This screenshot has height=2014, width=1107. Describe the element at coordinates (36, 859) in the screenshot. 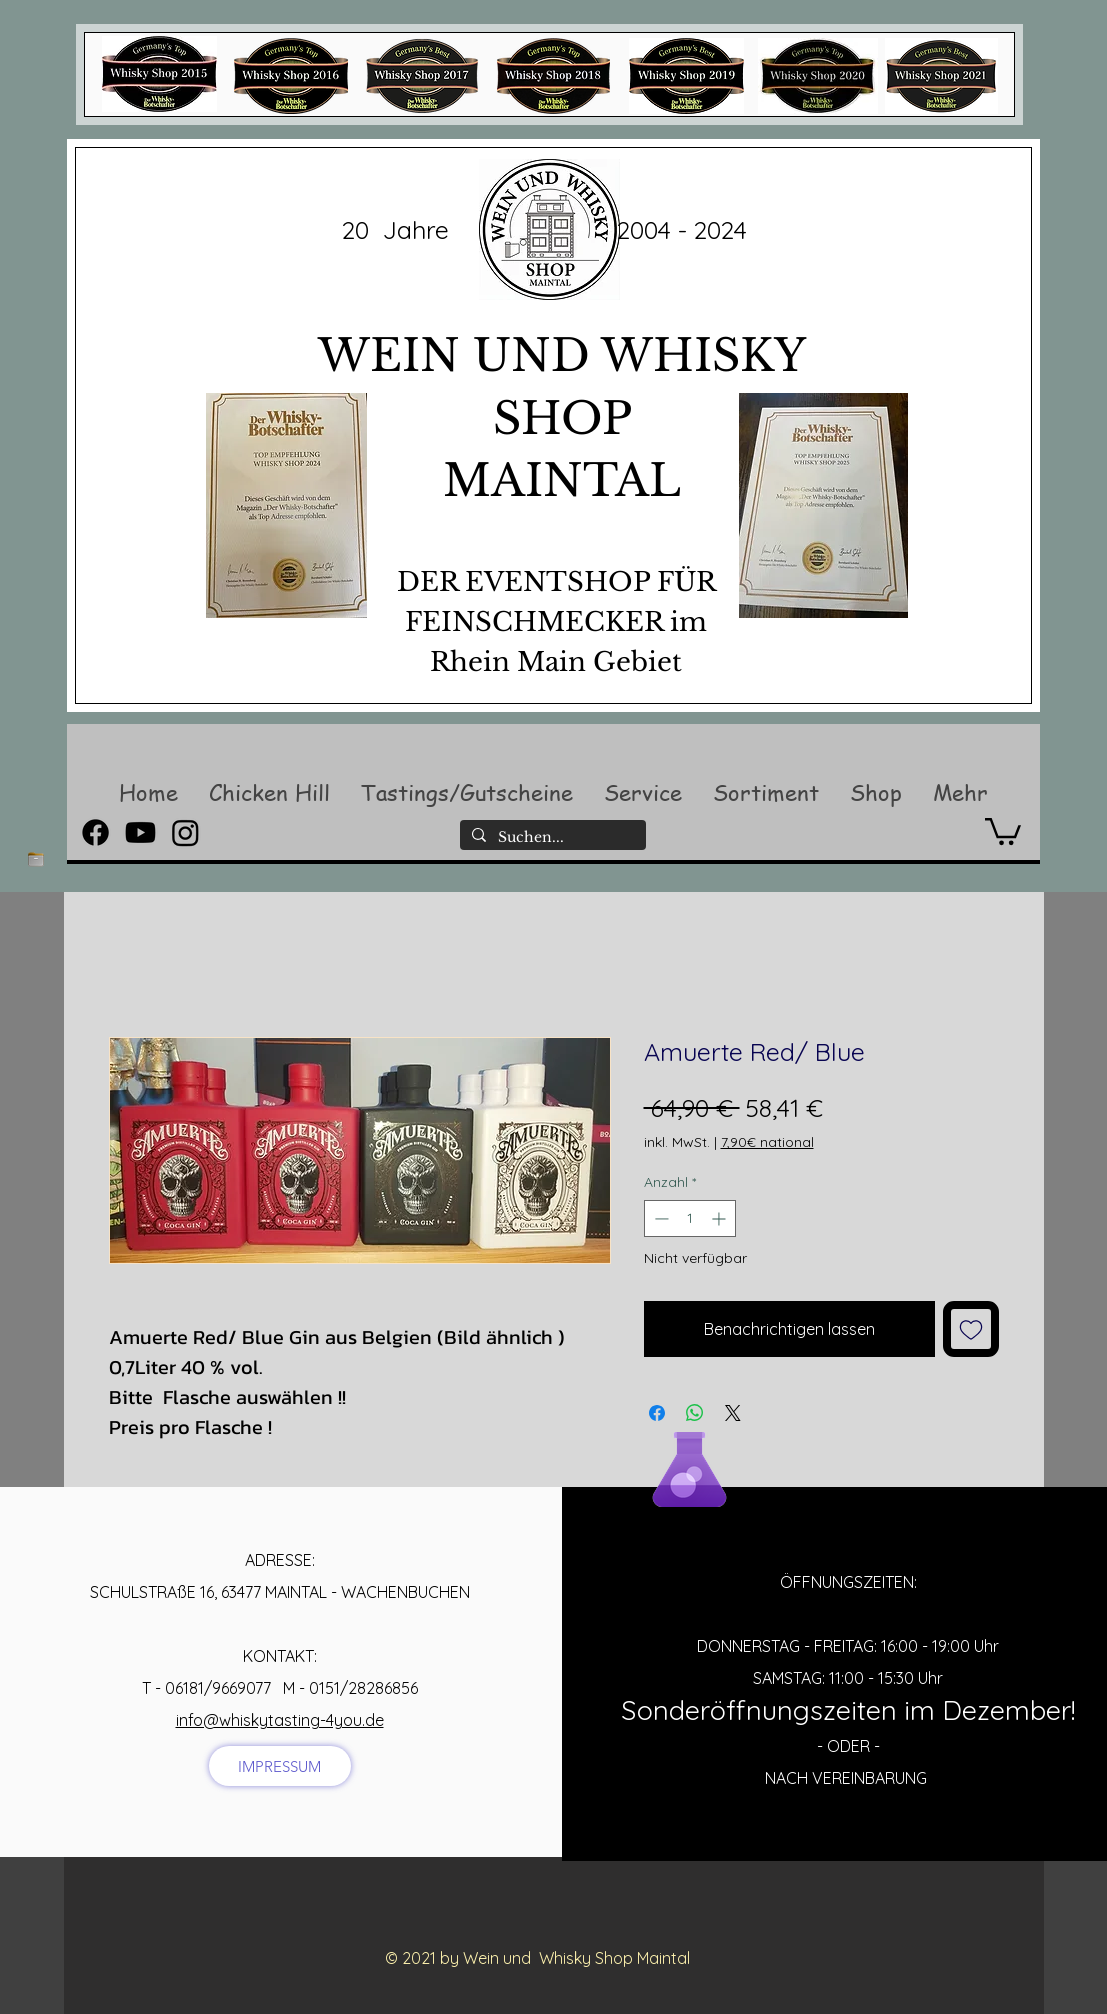

I see `open the file manager` at that location.